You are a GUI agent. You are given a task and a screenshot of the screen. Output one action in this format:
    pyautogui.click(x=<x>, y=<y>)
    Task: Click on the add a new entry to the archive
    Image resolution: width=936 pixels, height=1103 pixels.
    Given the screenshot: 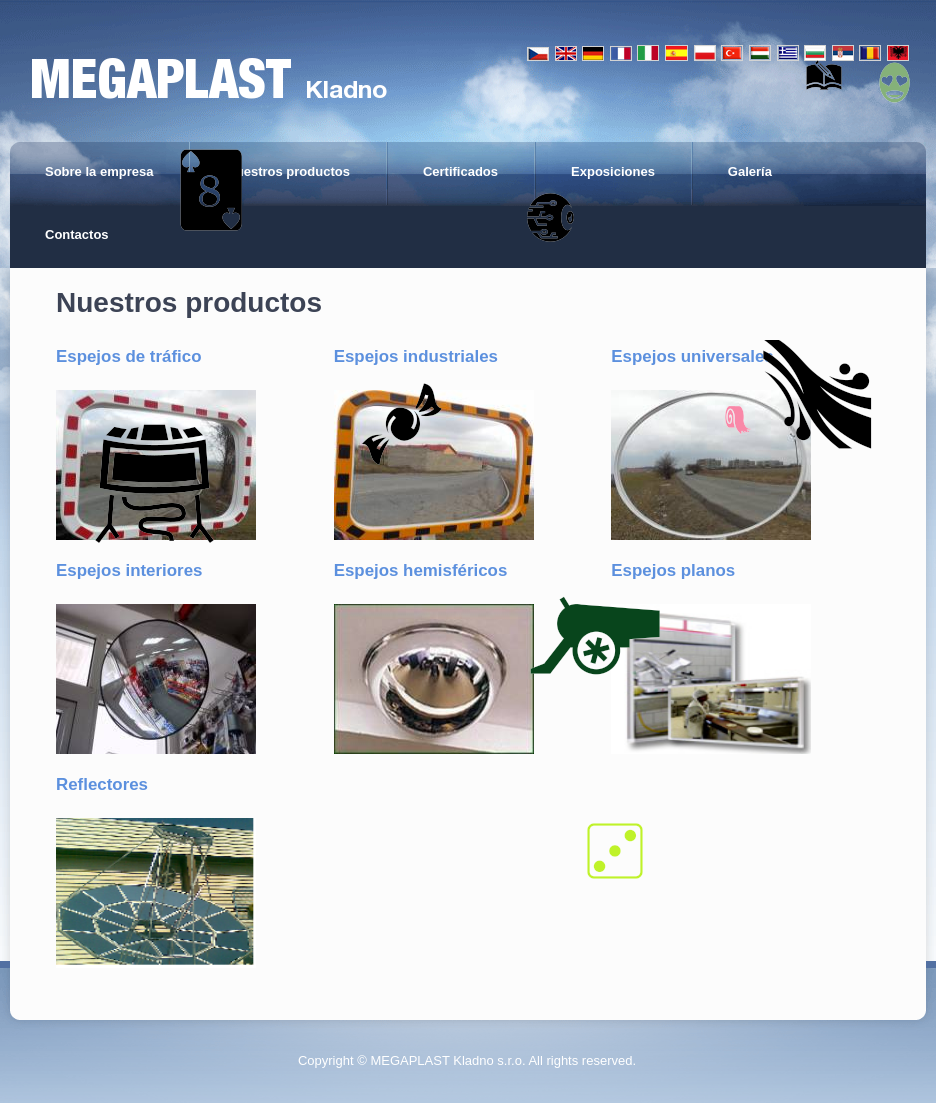 What is the action you would take?
    pyautogui.click(x=824, y=77)
    